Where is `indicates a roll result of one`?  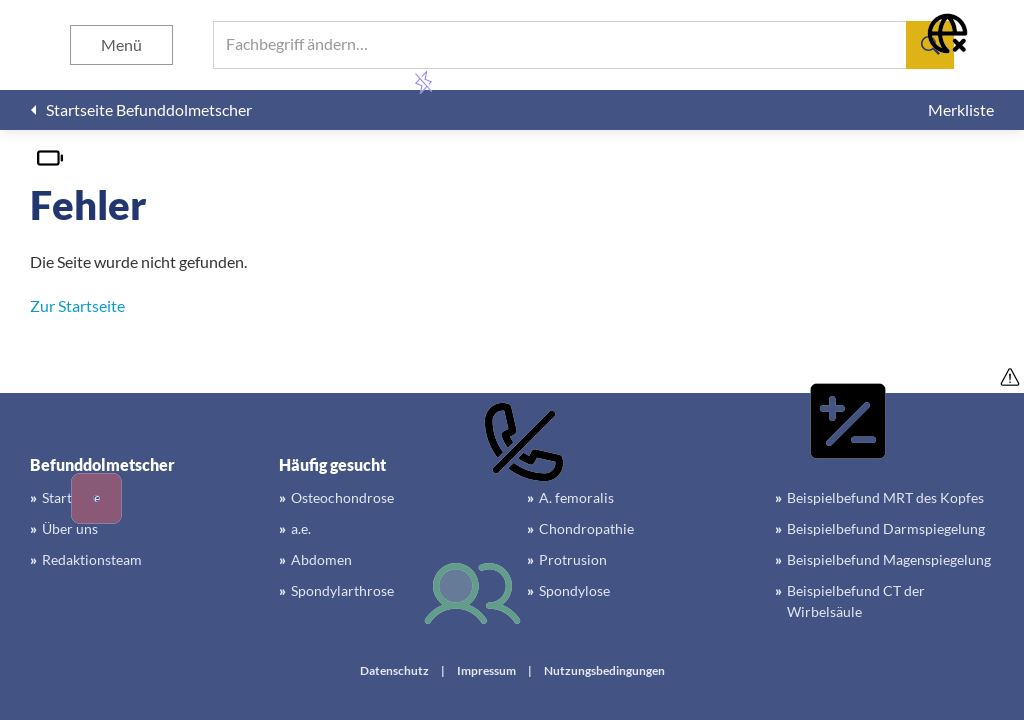
indicates a roll result of one is located at coordinates (96, 498).